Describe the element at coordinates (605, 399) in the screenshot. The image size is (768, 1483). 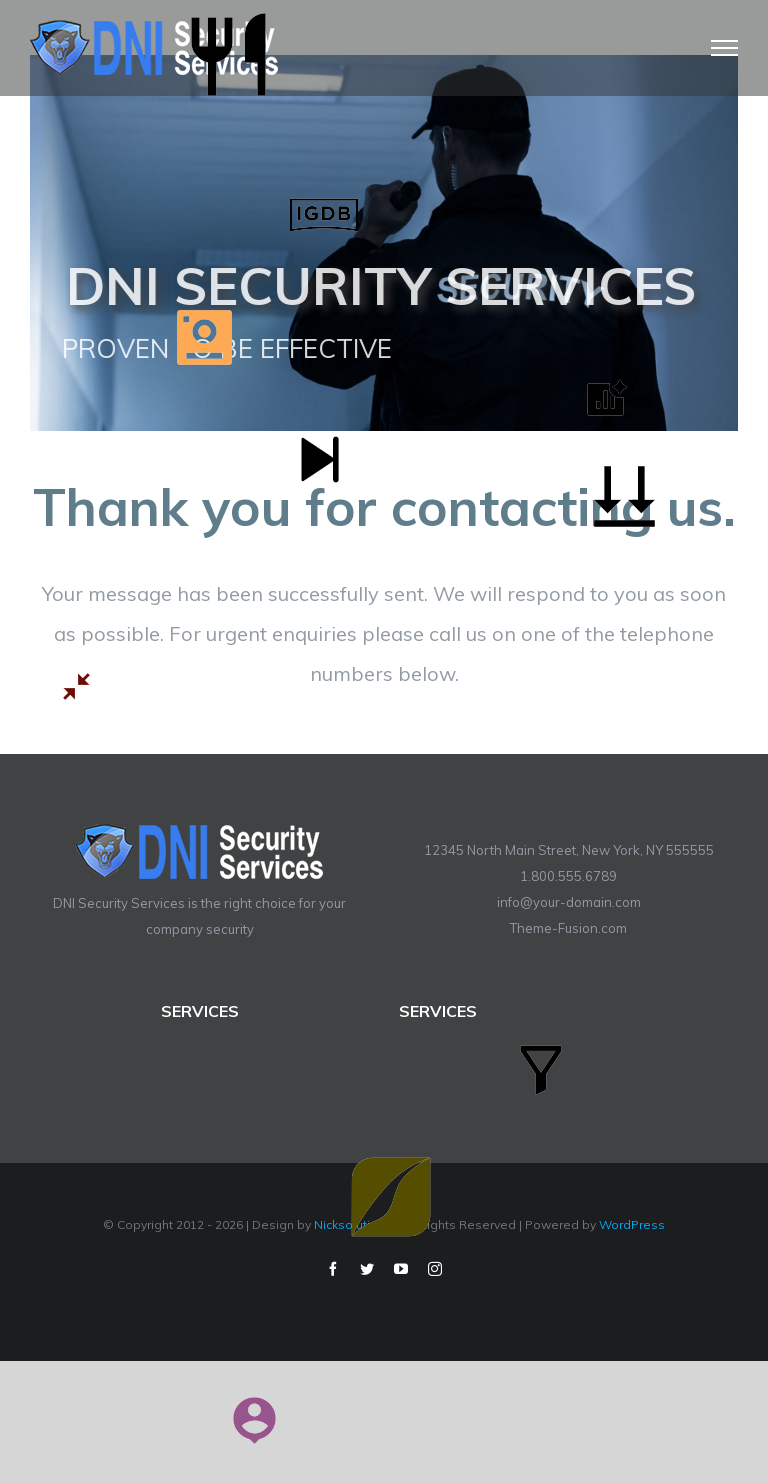
I see `view AI-powered analytics dashboard` at that location.